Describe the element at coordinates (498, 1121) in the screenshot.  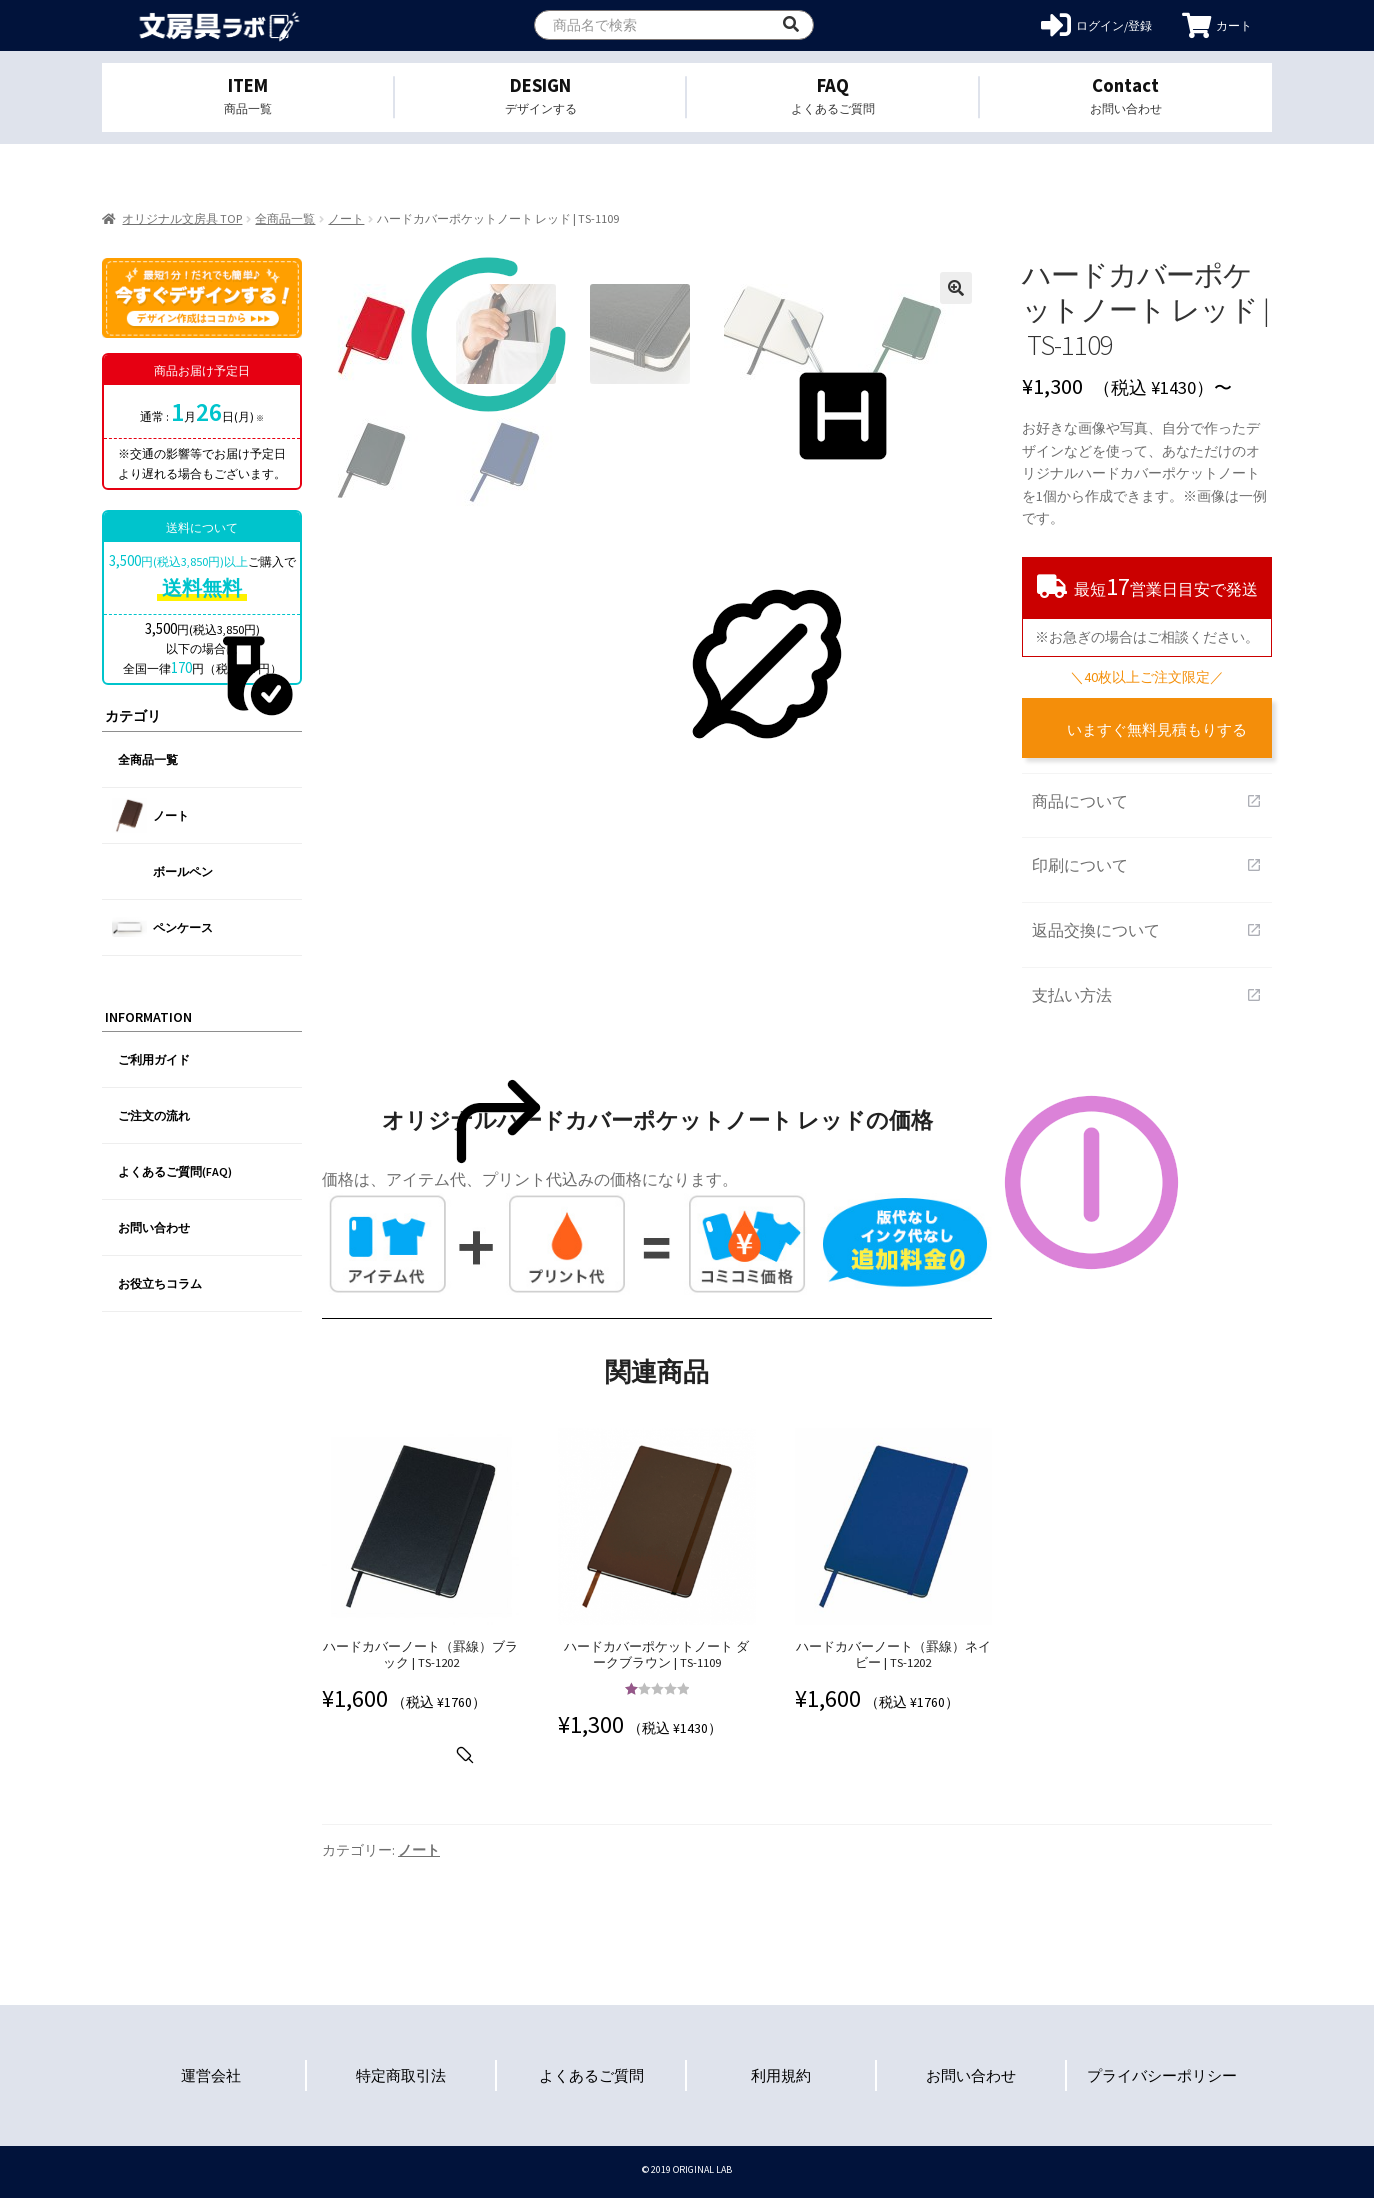
I see `forward or share content` at that location.